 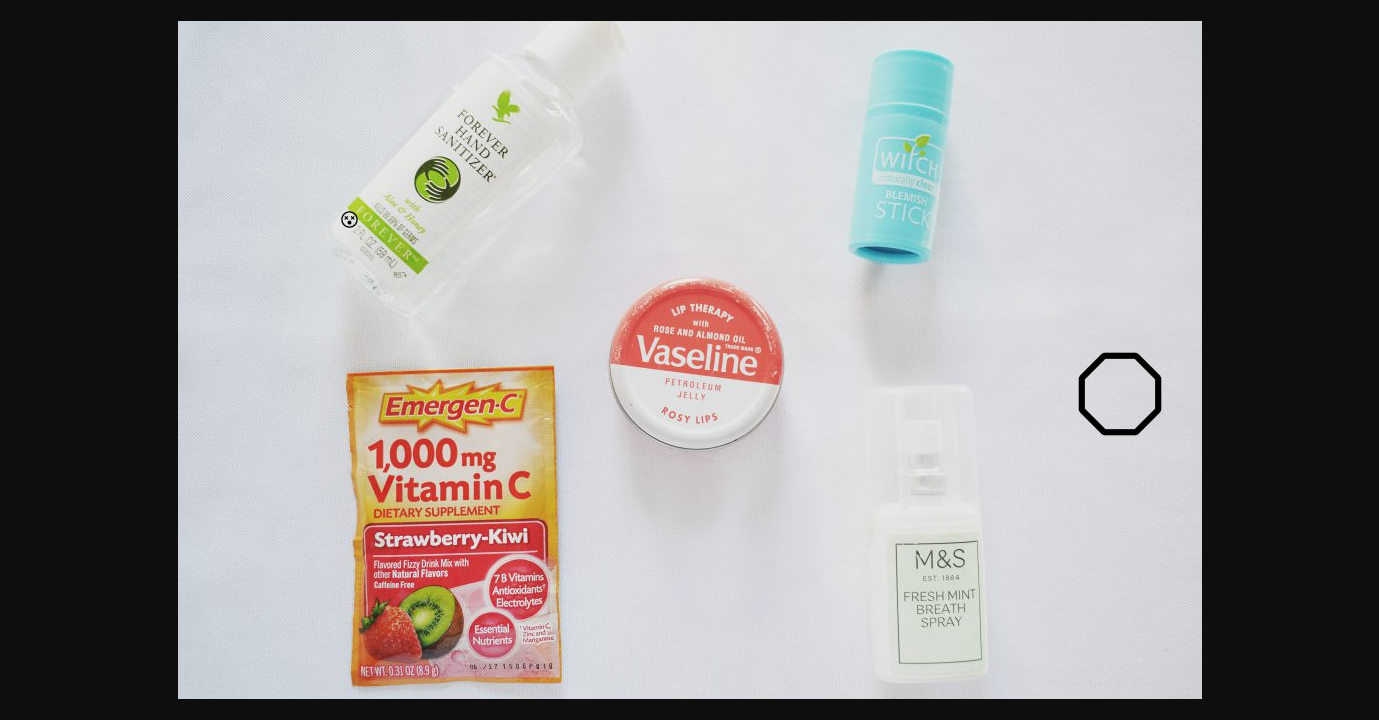 What do you see at coordinates (349, 219) in the screenshot?
I see `indicates a confused or overwhelmed state` at bounding box center [349, 219].